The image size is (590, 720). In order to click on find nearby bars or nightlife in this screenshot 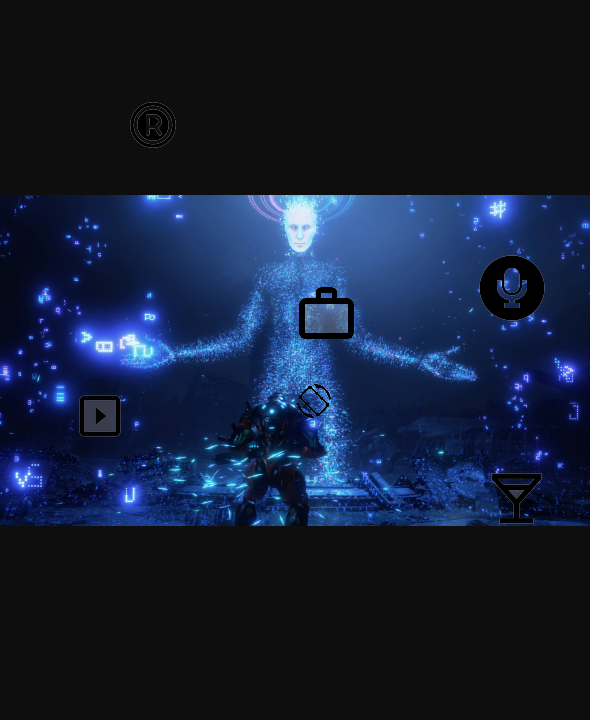, I will do `click(516, 498)`.